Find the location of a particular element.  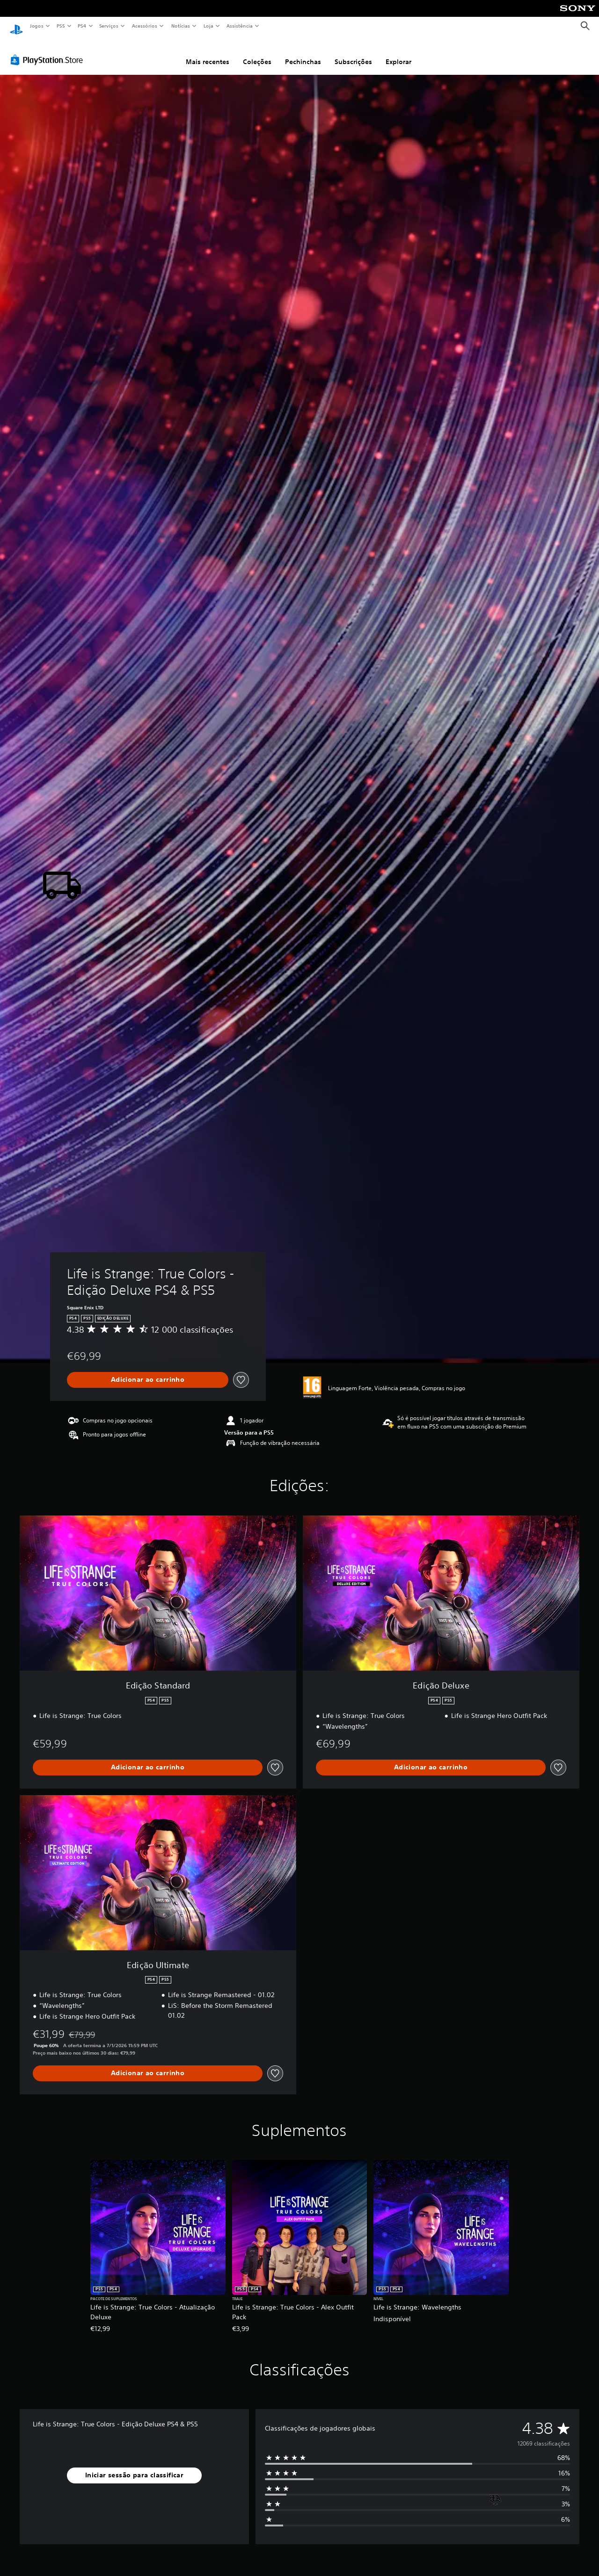

track your delivery status is located at coordinates (62, 885).